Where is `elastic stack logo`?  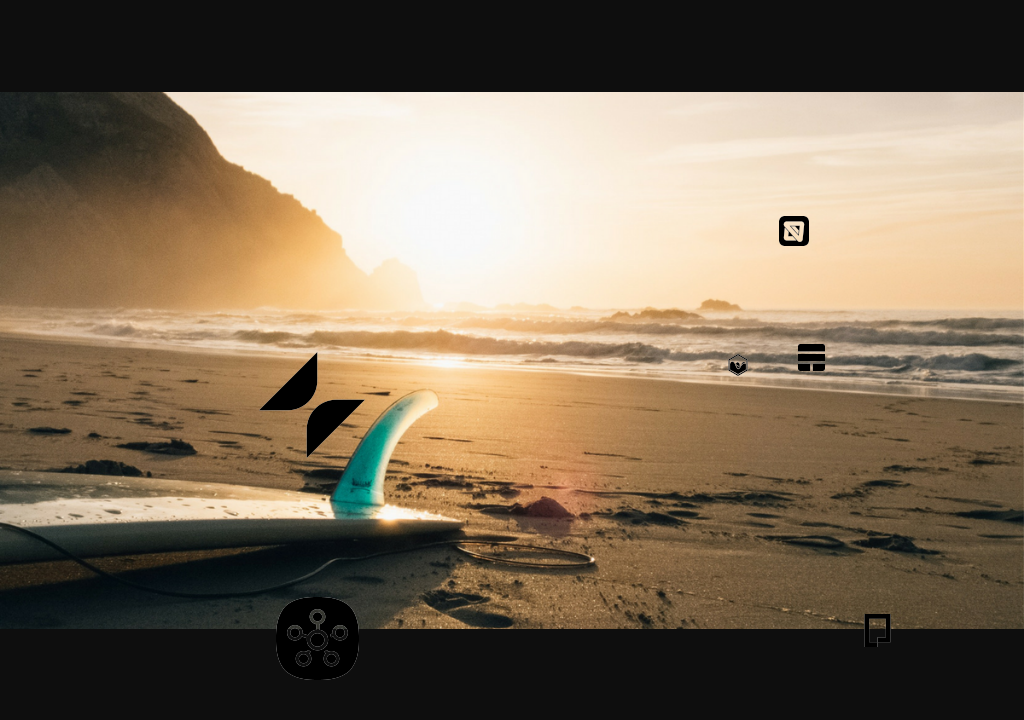
elastic stack logo is located at coordinates (811, 357).